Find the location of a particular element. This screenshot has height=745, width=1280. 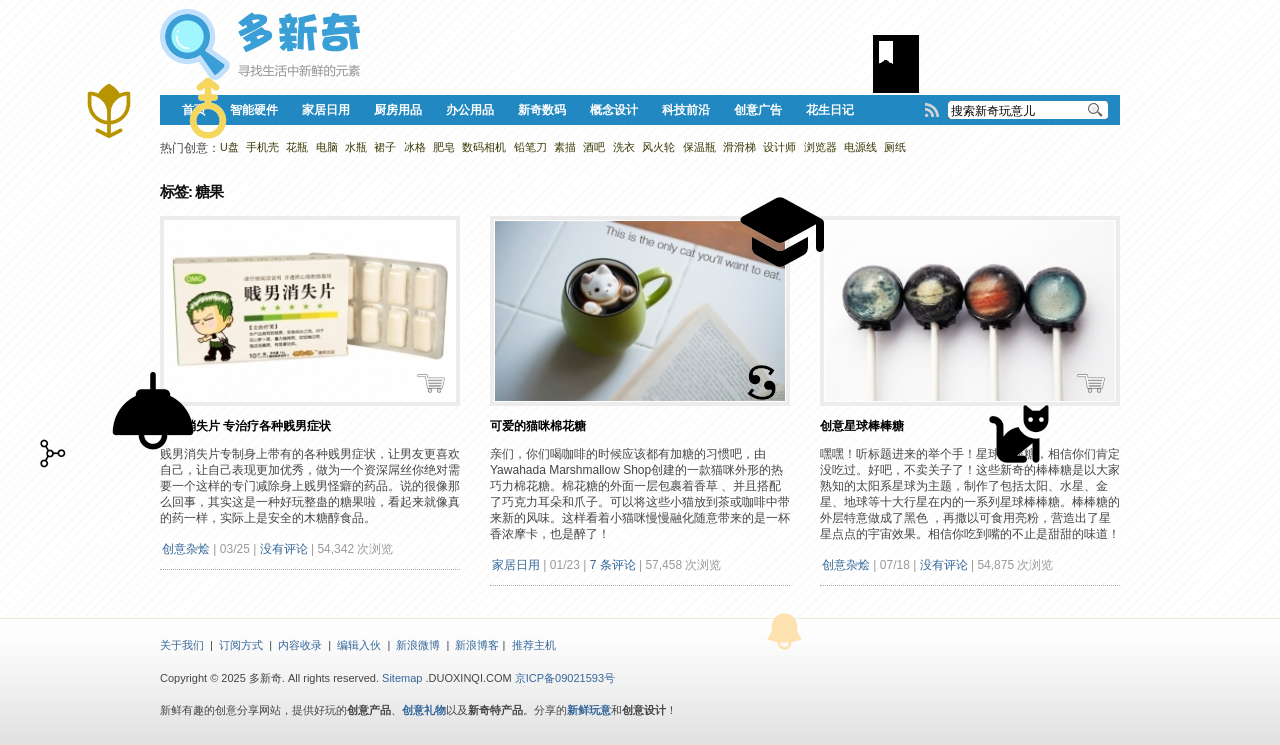

toggle pendant lamp on or off is located at coordinates (153, 415).